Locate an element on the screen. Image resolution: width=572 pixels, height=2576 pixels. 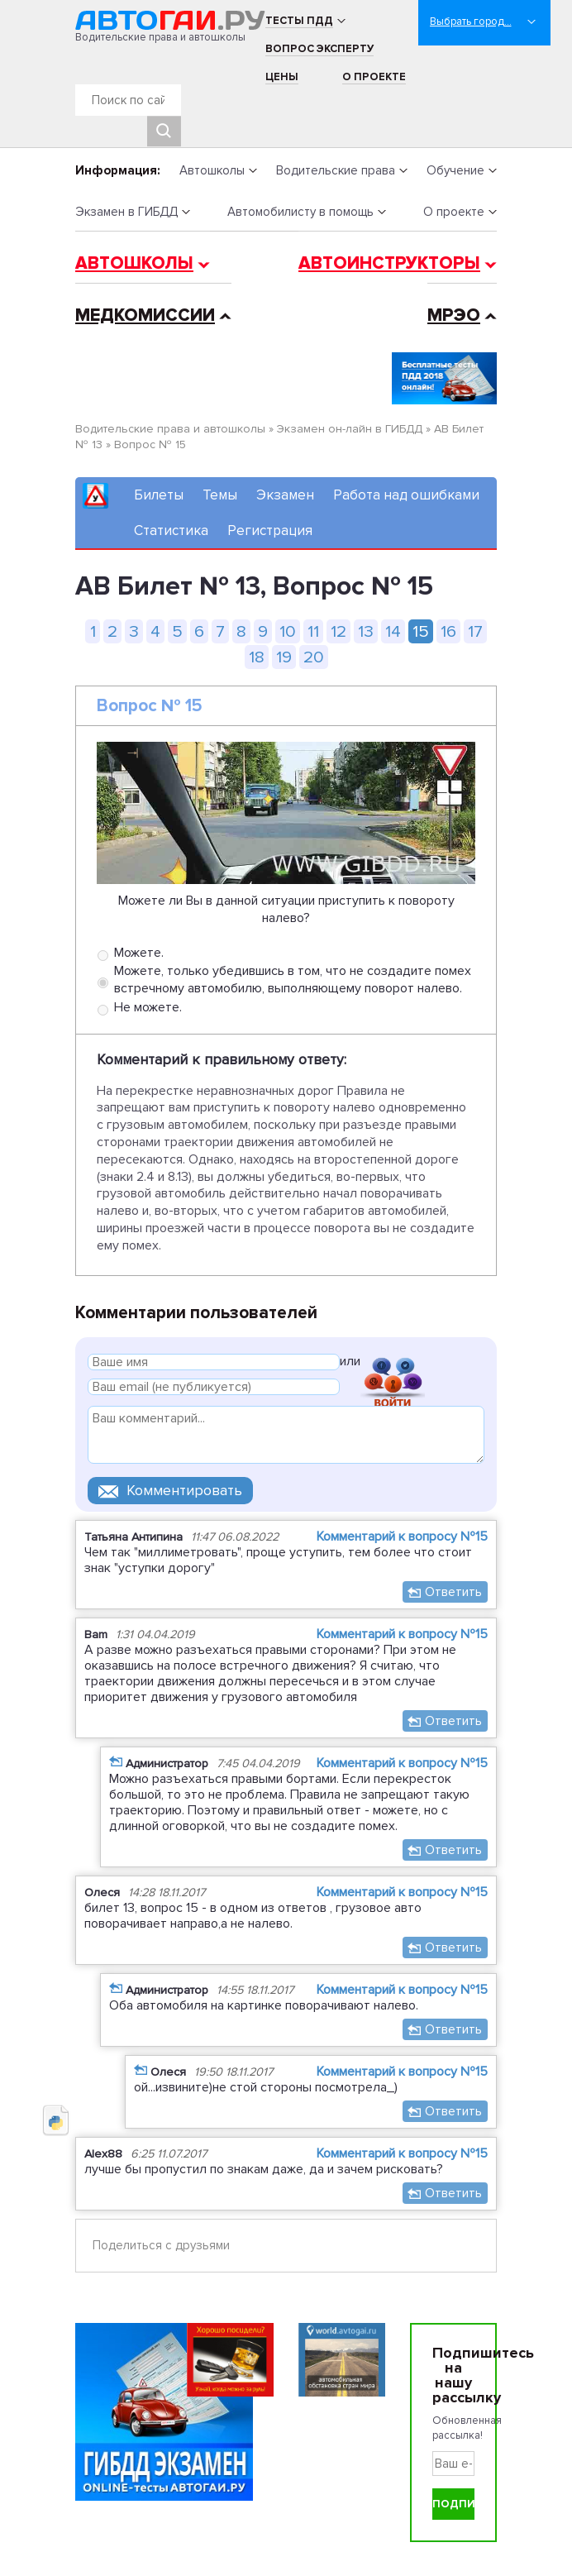
python 3 source code file is located at coordinates (55, 2120).